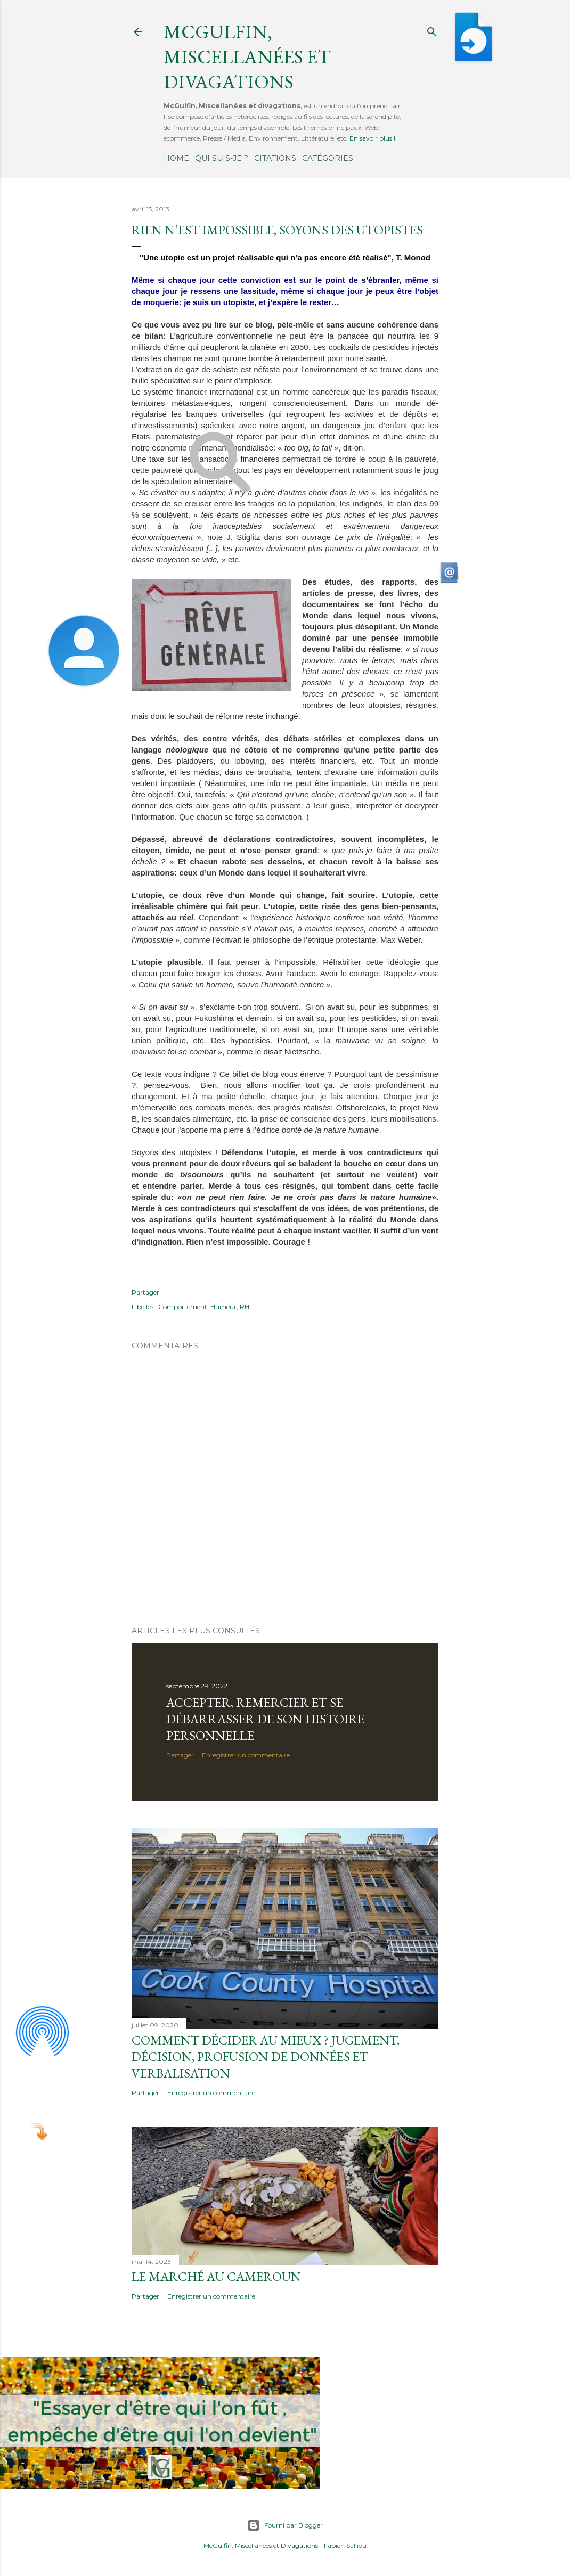  What do you see at coordinates (449, 573) in the screenshot?
I see `open your address book or contacts` at bounding box center [449, 573].